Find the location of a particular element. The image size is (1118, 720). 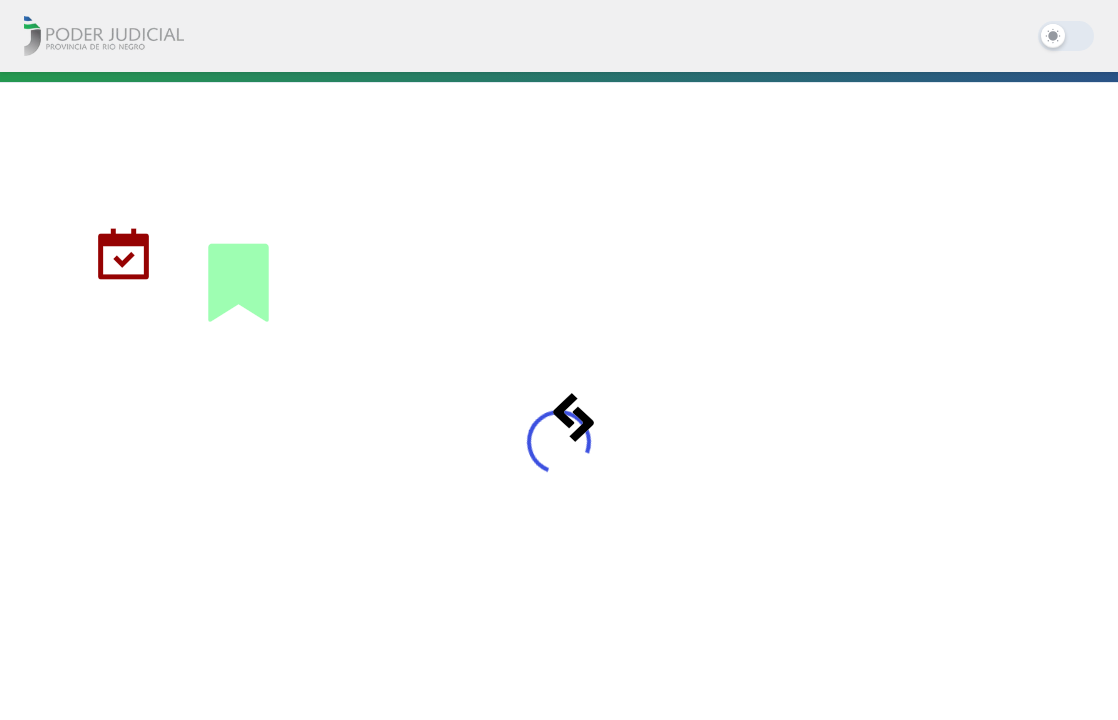

save this item to your bookmarks is located at coordinates (238, 281).